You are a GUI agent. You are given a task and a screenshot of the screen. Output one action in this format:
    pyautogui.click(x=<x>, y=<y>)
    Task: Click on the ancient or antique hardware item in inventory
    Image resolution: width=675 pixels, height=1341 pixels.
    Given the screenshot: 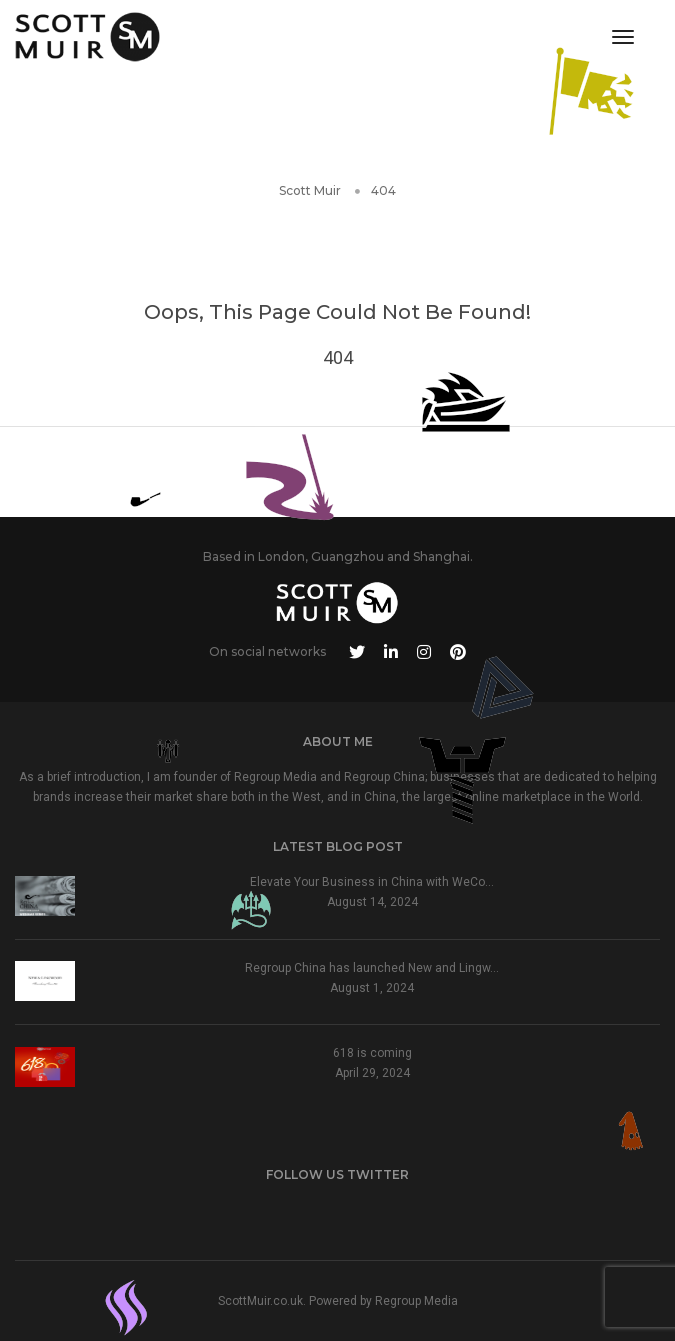 What is the action you would take?
    pyautogui.click(x=462, y=780)
    